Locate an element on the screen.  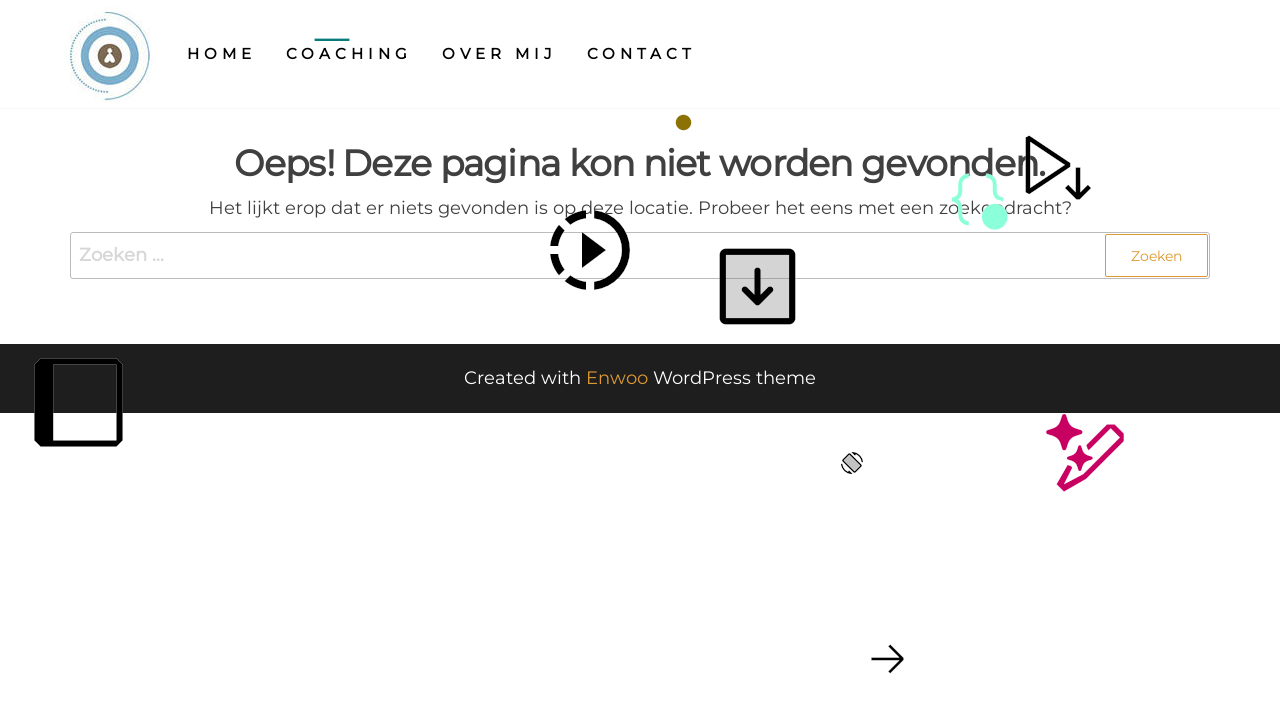
indicates a code block or JSON object with additional information is located at coordinates (977, 199).